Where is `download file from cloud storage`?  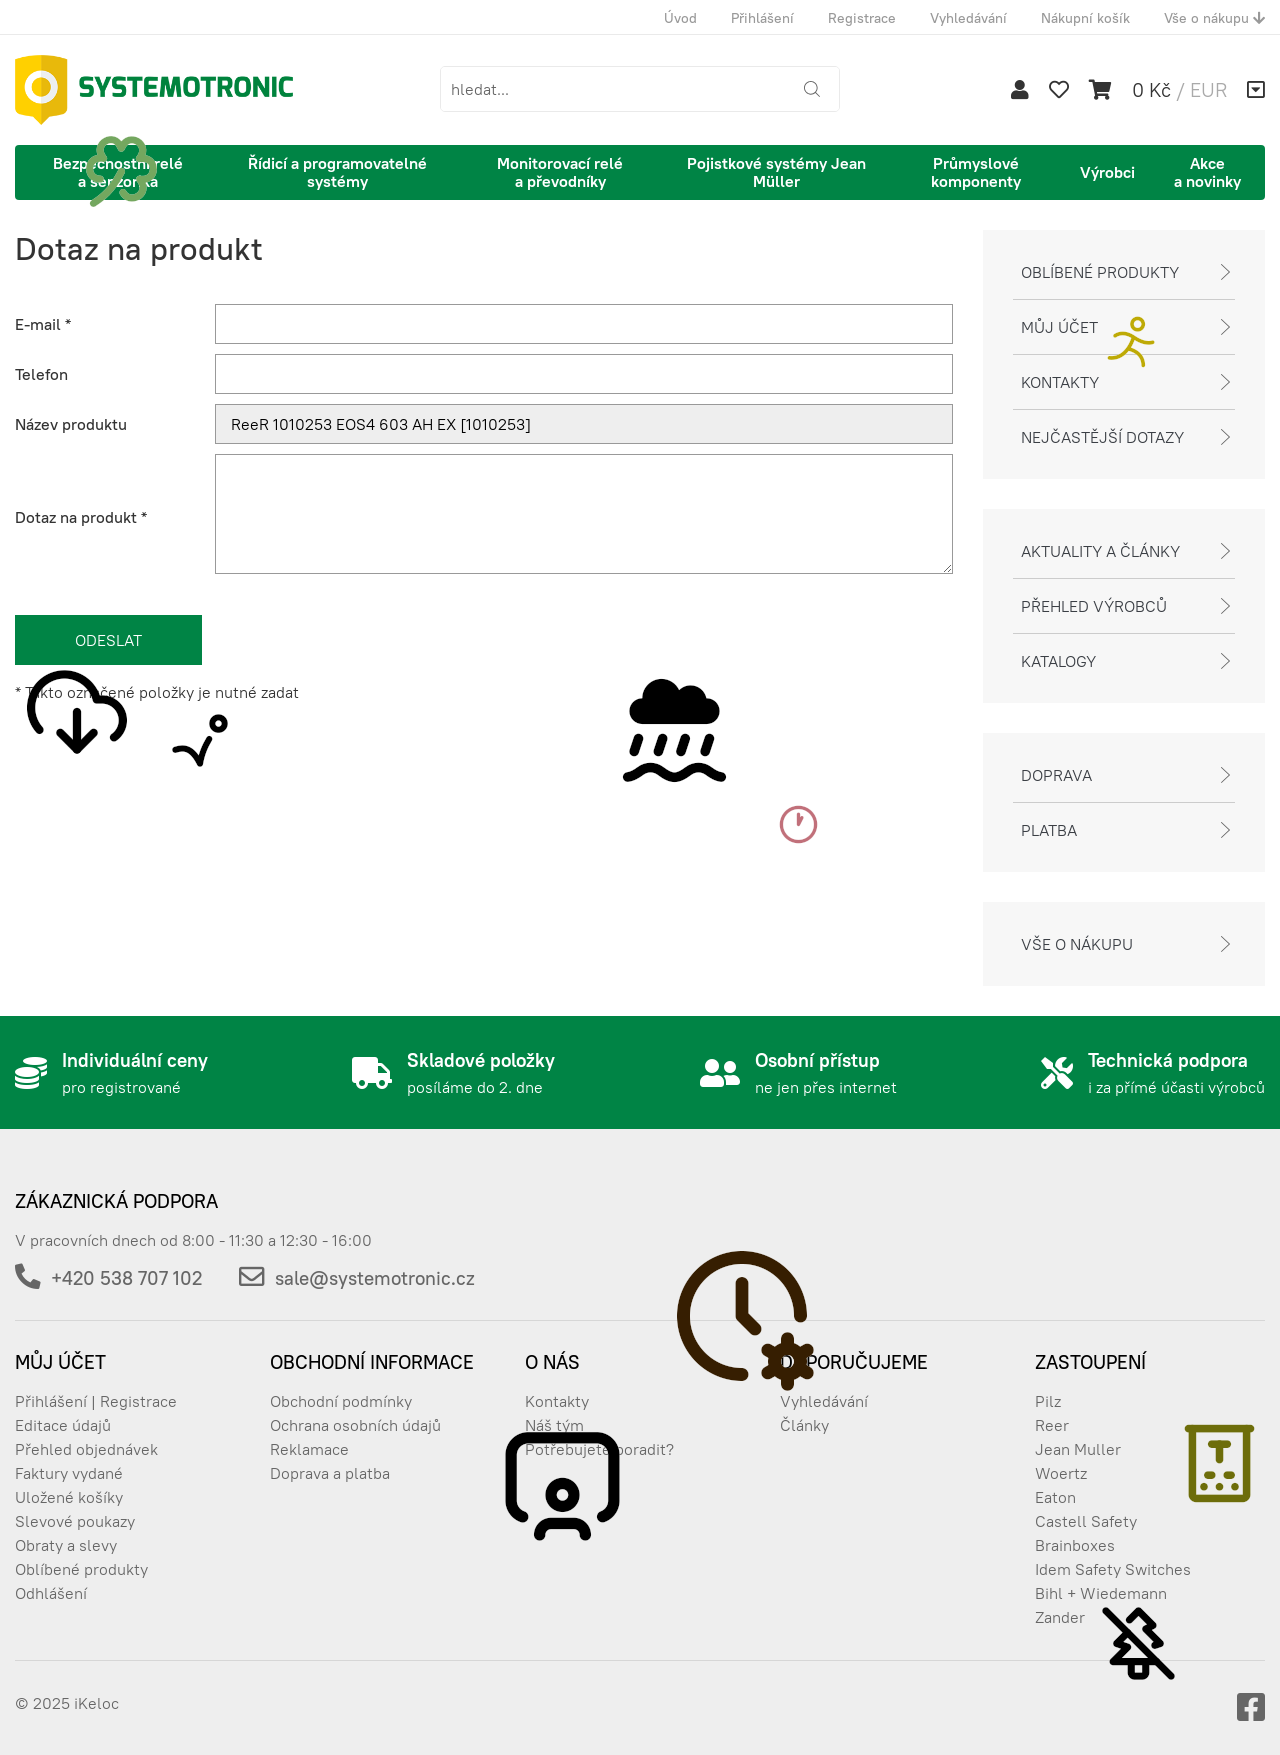
download file from cloud storage is located at coordinates (77, 712).